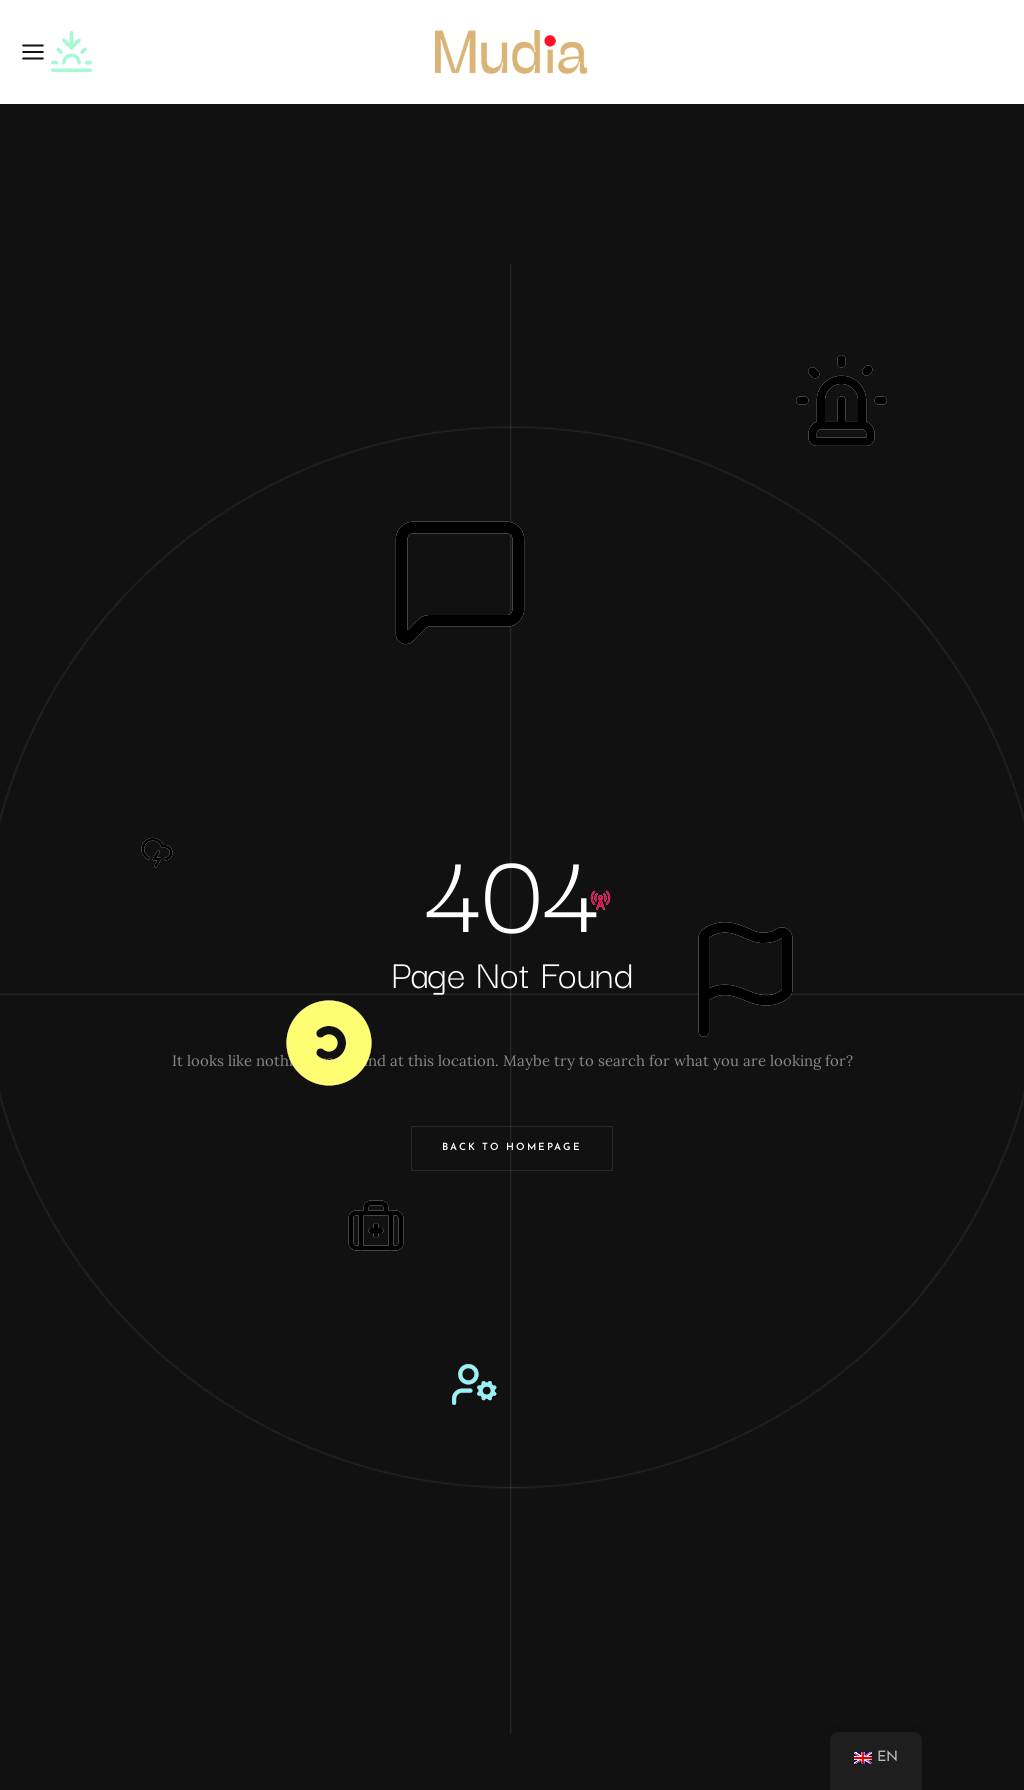 This screenshot has width=1024, height=1790. Describe the element at coordinates (841, 400) in the screenshot. I see `trigger an emergency alert` at that location.